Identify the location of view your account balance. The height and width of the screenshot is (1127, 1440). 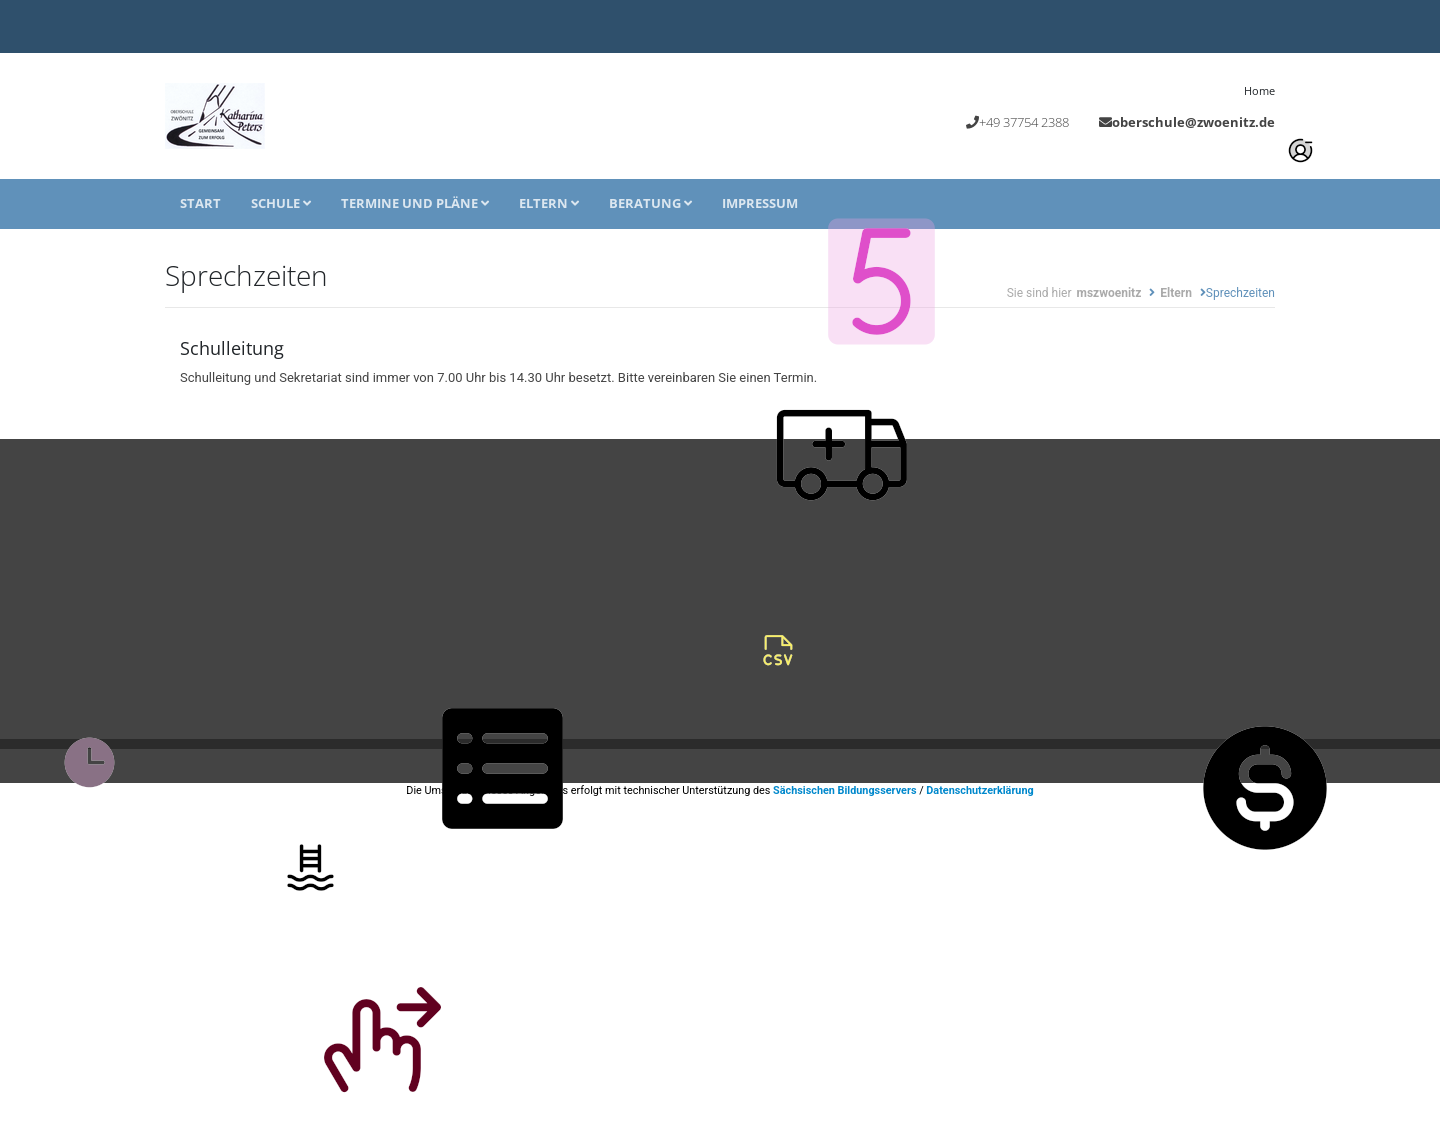
(1265, 788).